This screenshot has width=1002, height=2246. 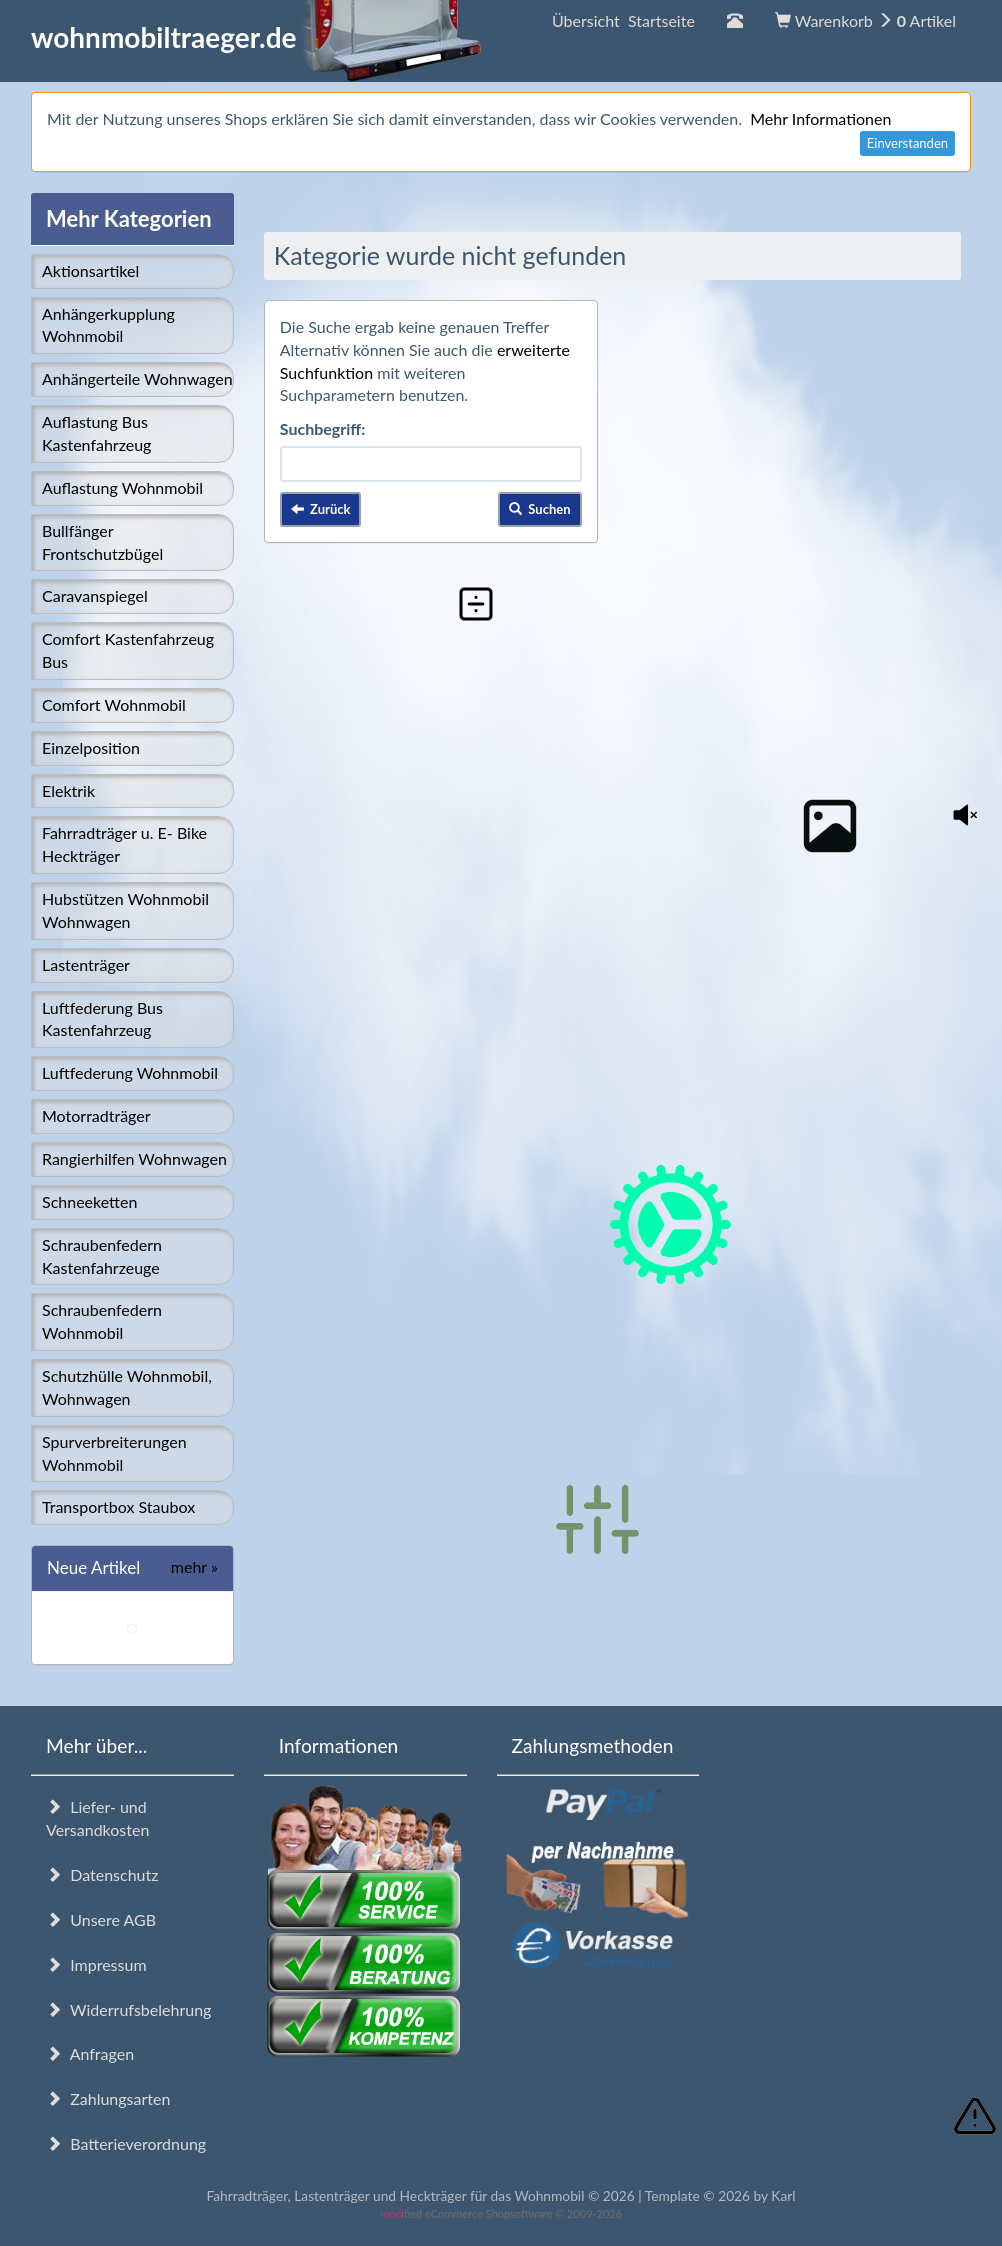 I want to click on perform division calculation, so click(x=476, y=604).